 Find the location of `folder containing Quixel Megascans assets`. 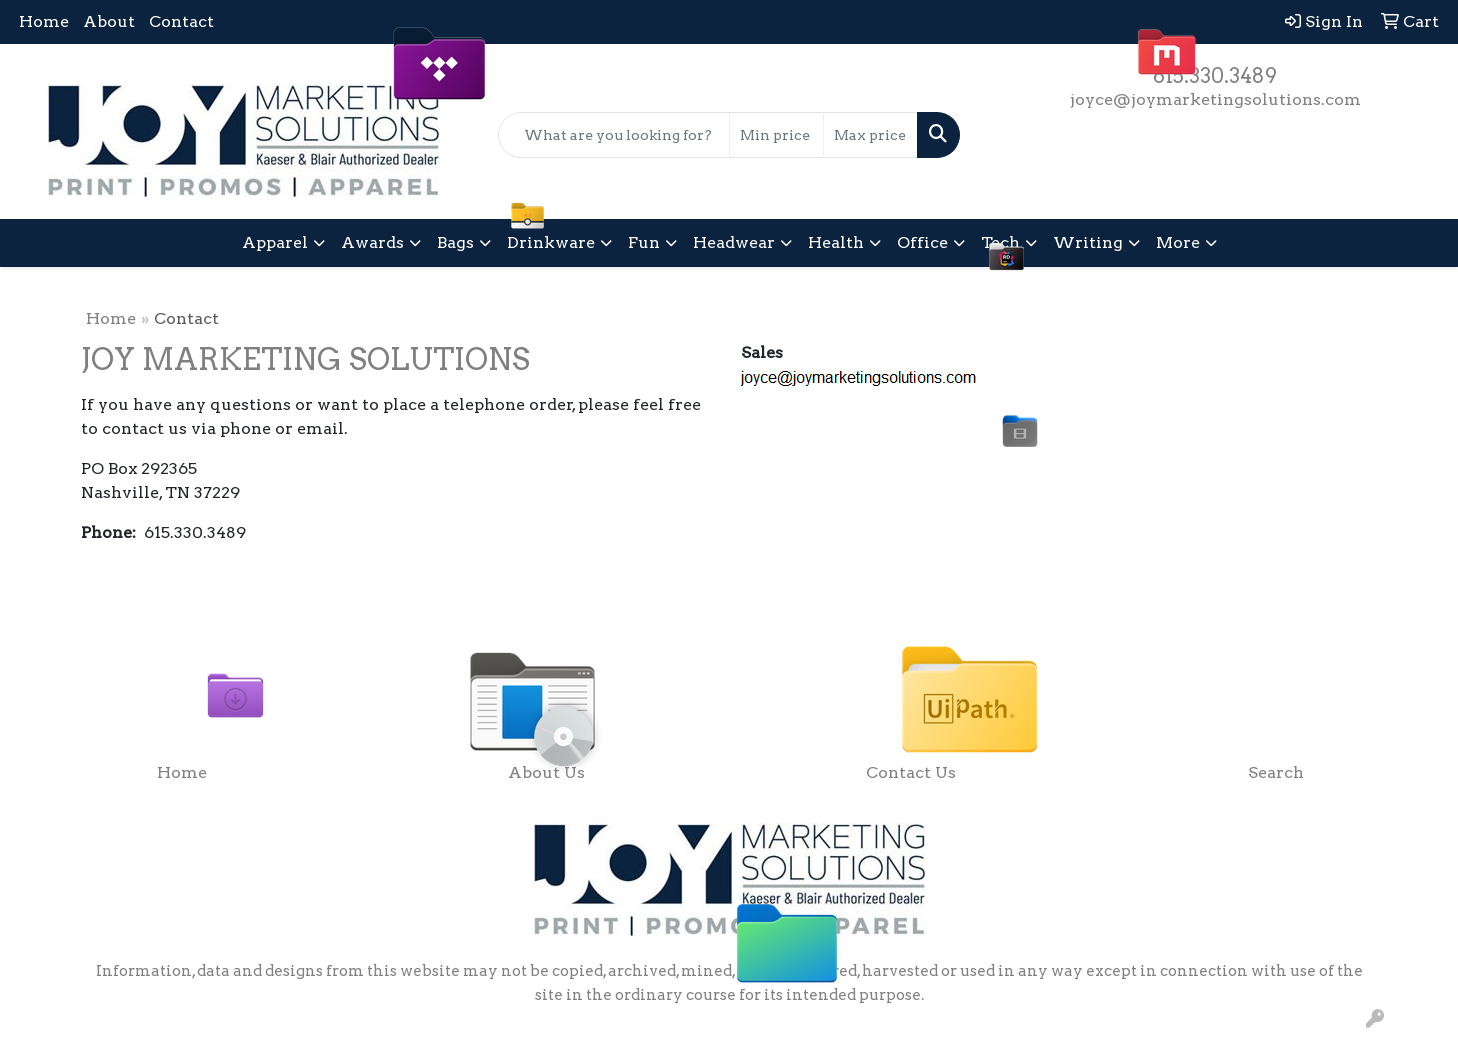

folder containing Quixel Megascans assets is located at coordinates (1166, 53).